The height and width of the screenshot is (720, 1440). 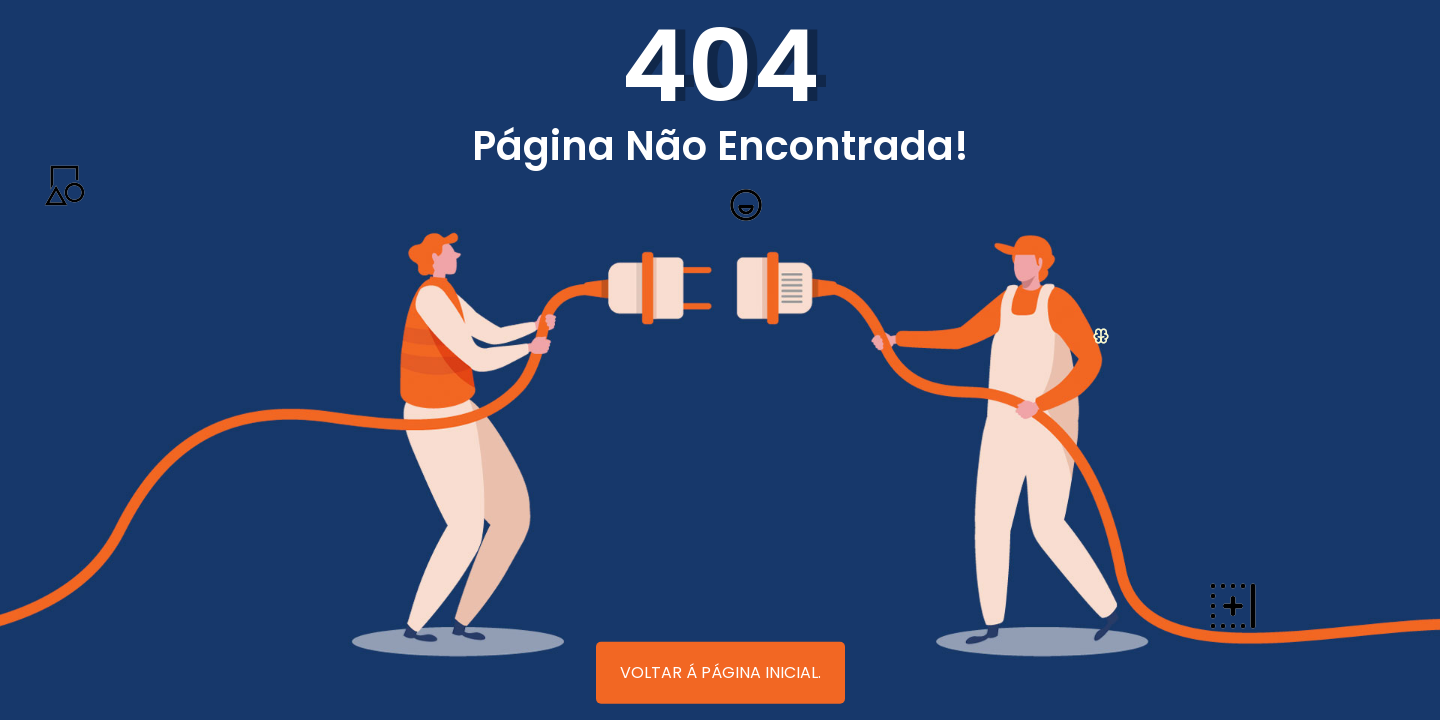 What do you see at coordinates (1233, 606) in the screenshot?
I see `add a right border to selected element` at bounding box center [1233, 606].